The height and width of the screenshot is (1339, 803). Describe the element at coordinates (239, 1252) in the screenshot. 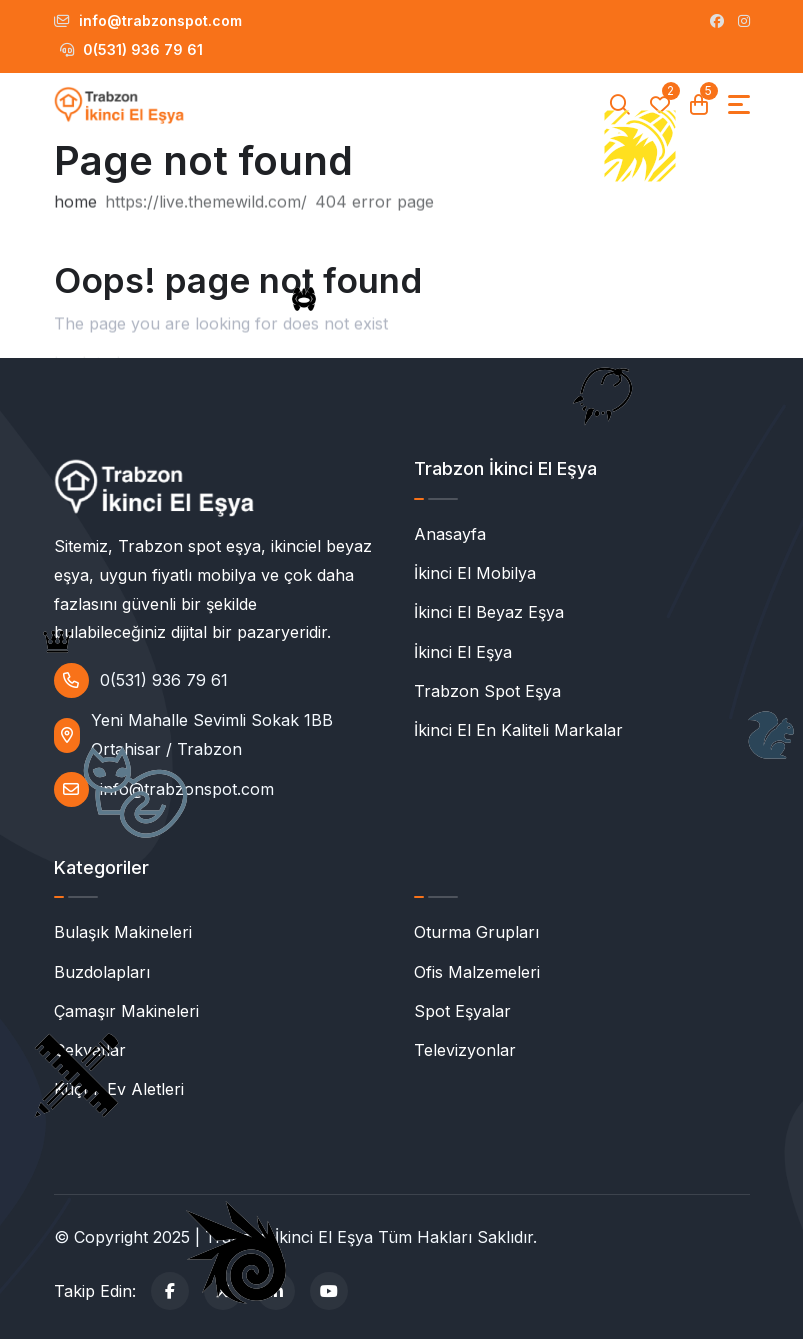

I see `select snail creature or enemy type in game` at that location.